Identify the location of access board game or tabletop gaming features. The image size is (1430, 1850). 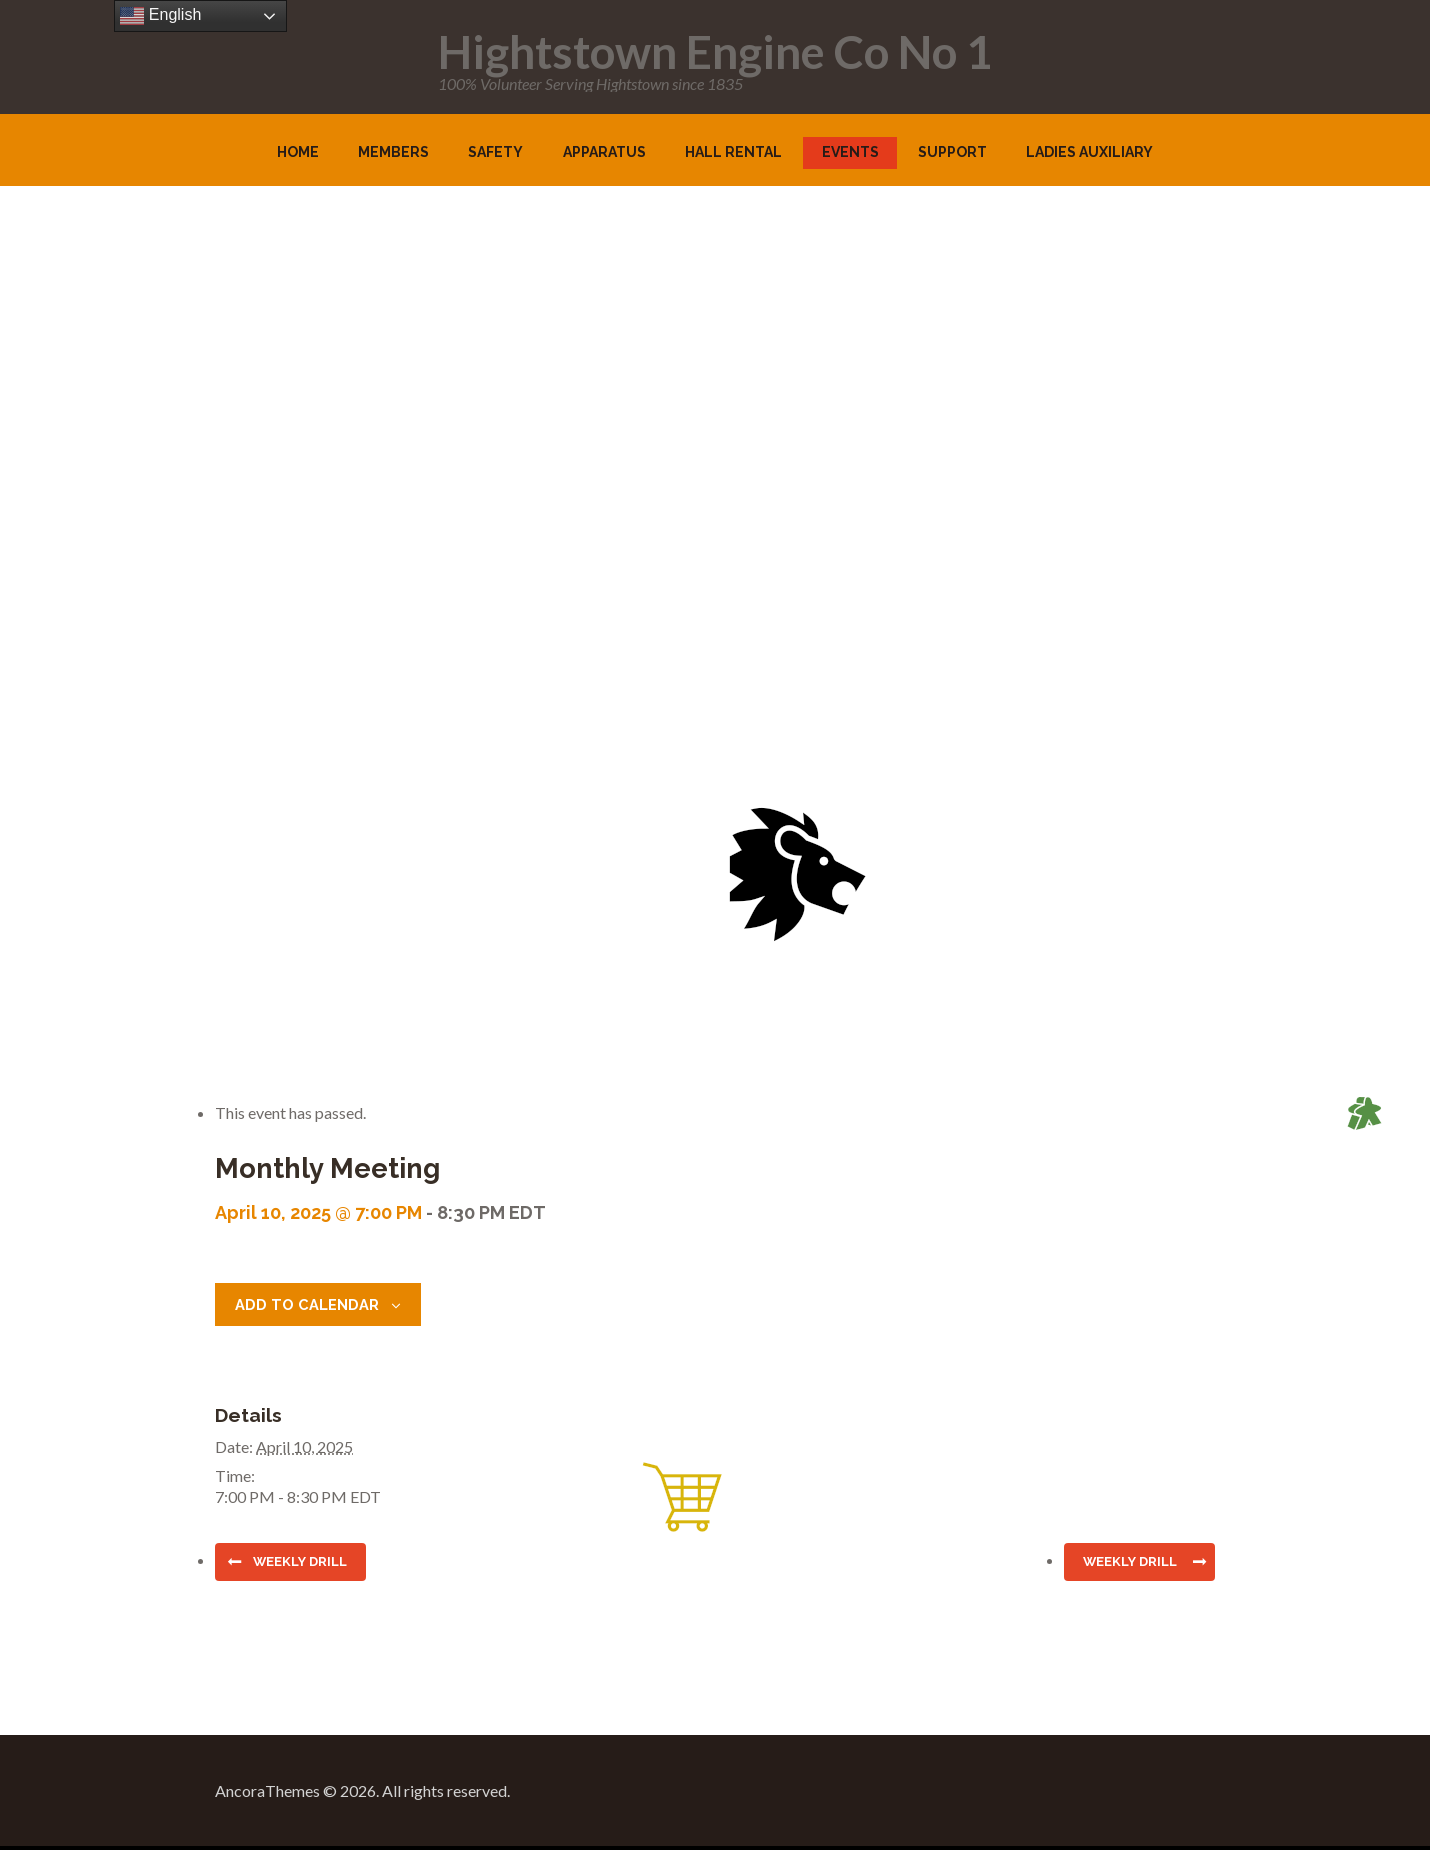
(1364, 1113).